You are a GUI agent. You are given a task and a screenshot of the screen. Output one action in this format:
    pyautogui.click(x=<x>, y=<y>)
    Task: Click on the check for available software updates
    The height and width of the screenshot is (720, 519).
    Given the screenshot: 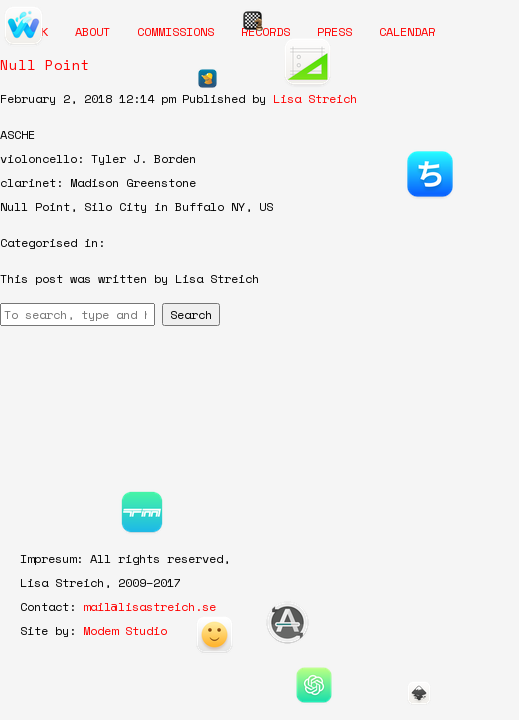 What is the action you would take?
    pyautogui.click(x=287, y=622)
    